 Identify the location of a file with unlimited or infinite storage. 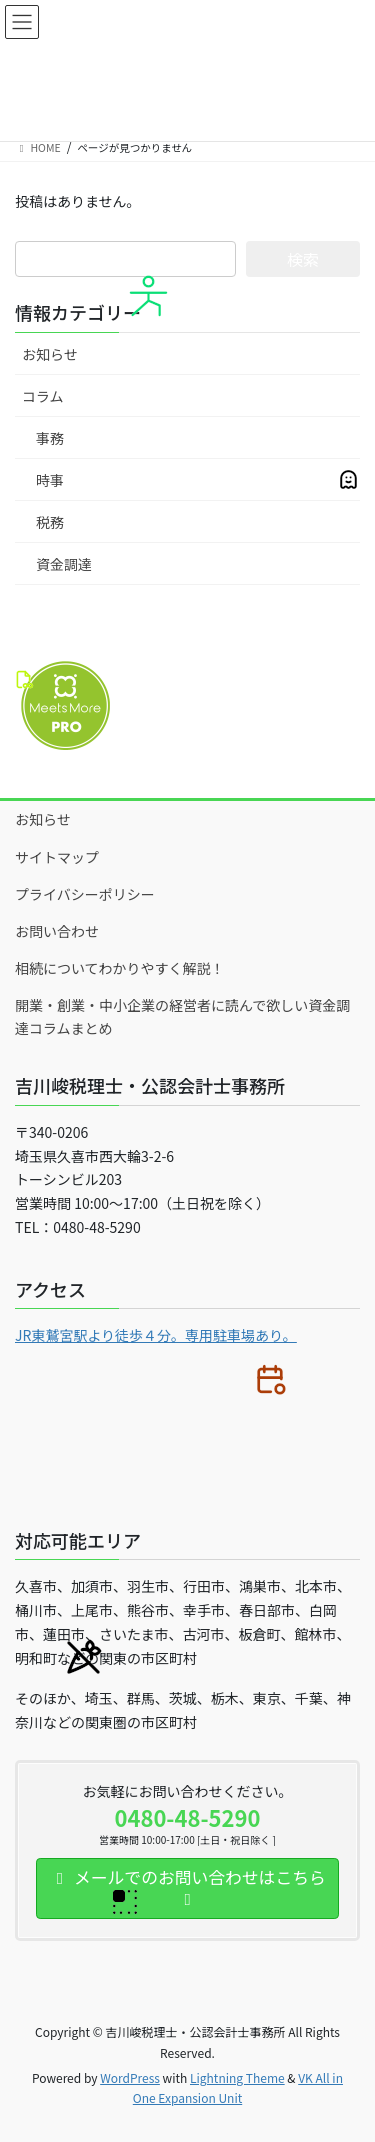
(23, 679).